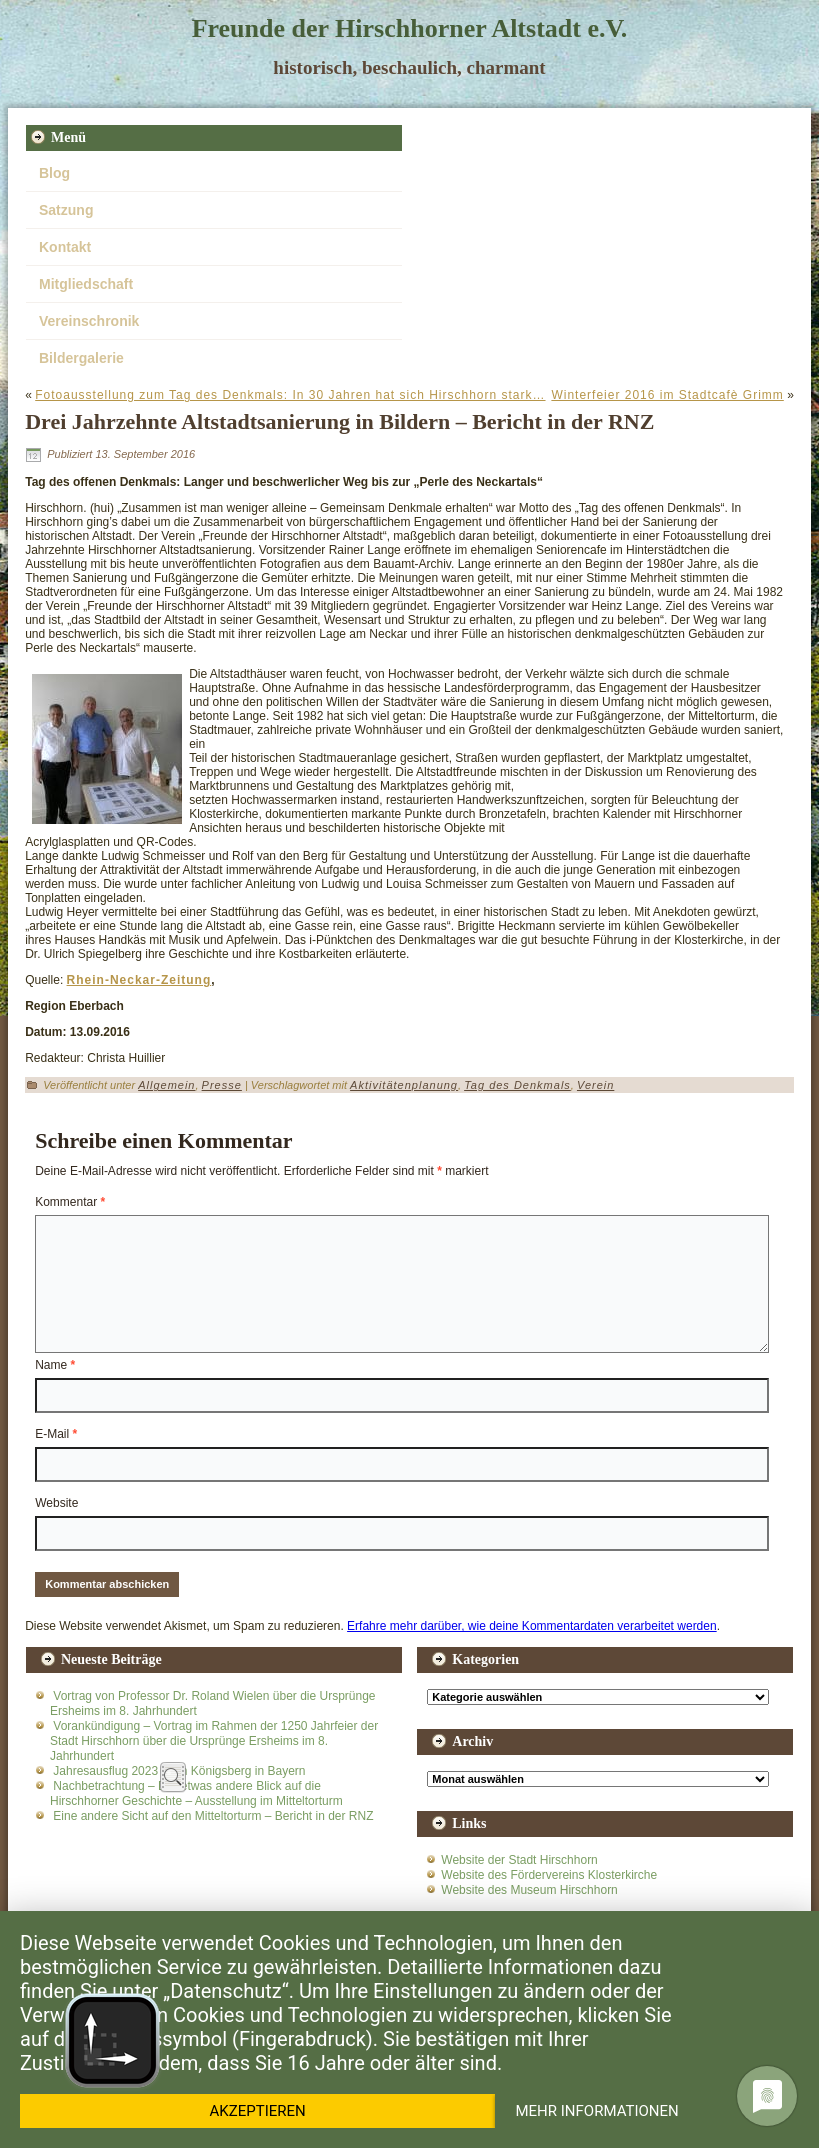 This screenshot has height=2148, width=819. What do you see at coordinates (173, 1777) in the screenshot?
I see `open the system logs application` at bounding box center [173, 1777].